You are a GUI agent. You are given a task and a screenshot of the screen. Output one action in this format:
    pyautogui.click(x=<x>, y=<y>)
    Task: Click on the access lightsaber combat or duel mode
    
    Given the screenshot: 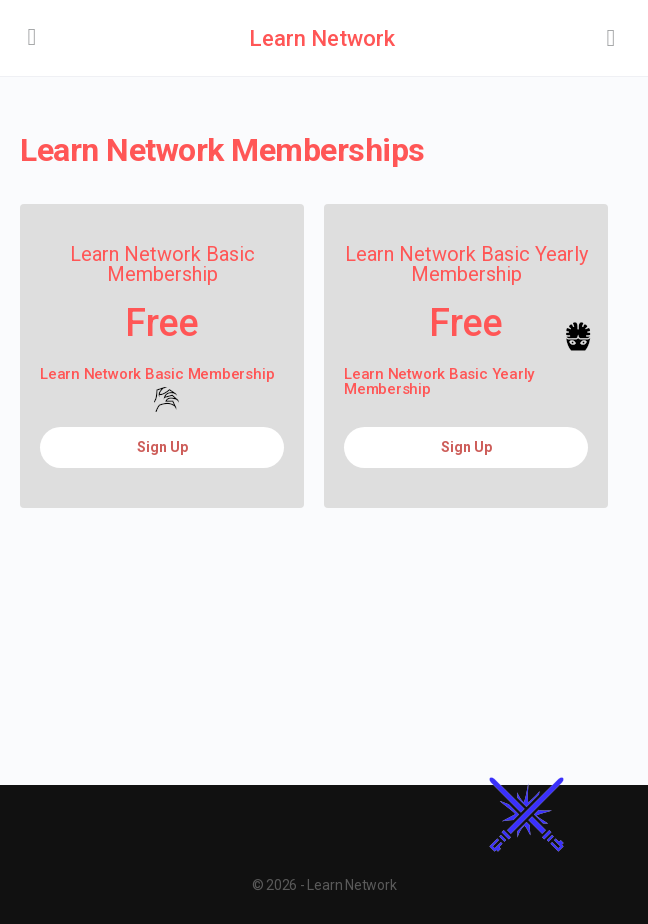 What is the action you would take?
    pyautogui.click(x=526, y=814)
    